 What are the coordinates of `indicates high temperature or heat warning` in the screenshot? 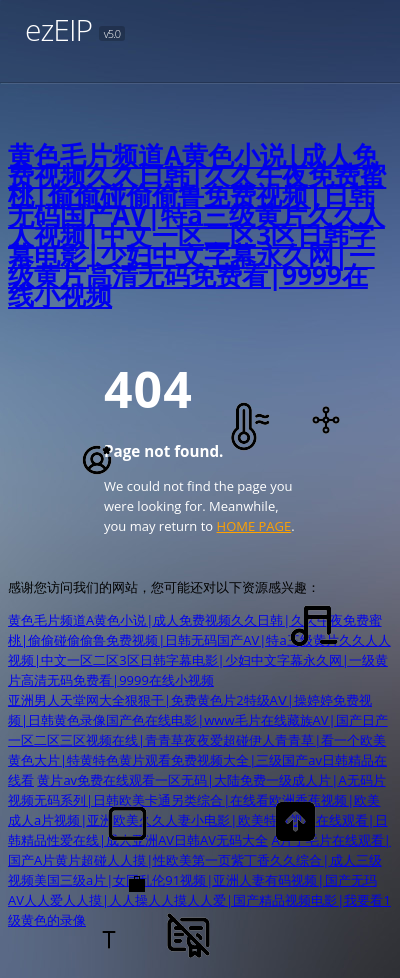 It's located at (245, 426).